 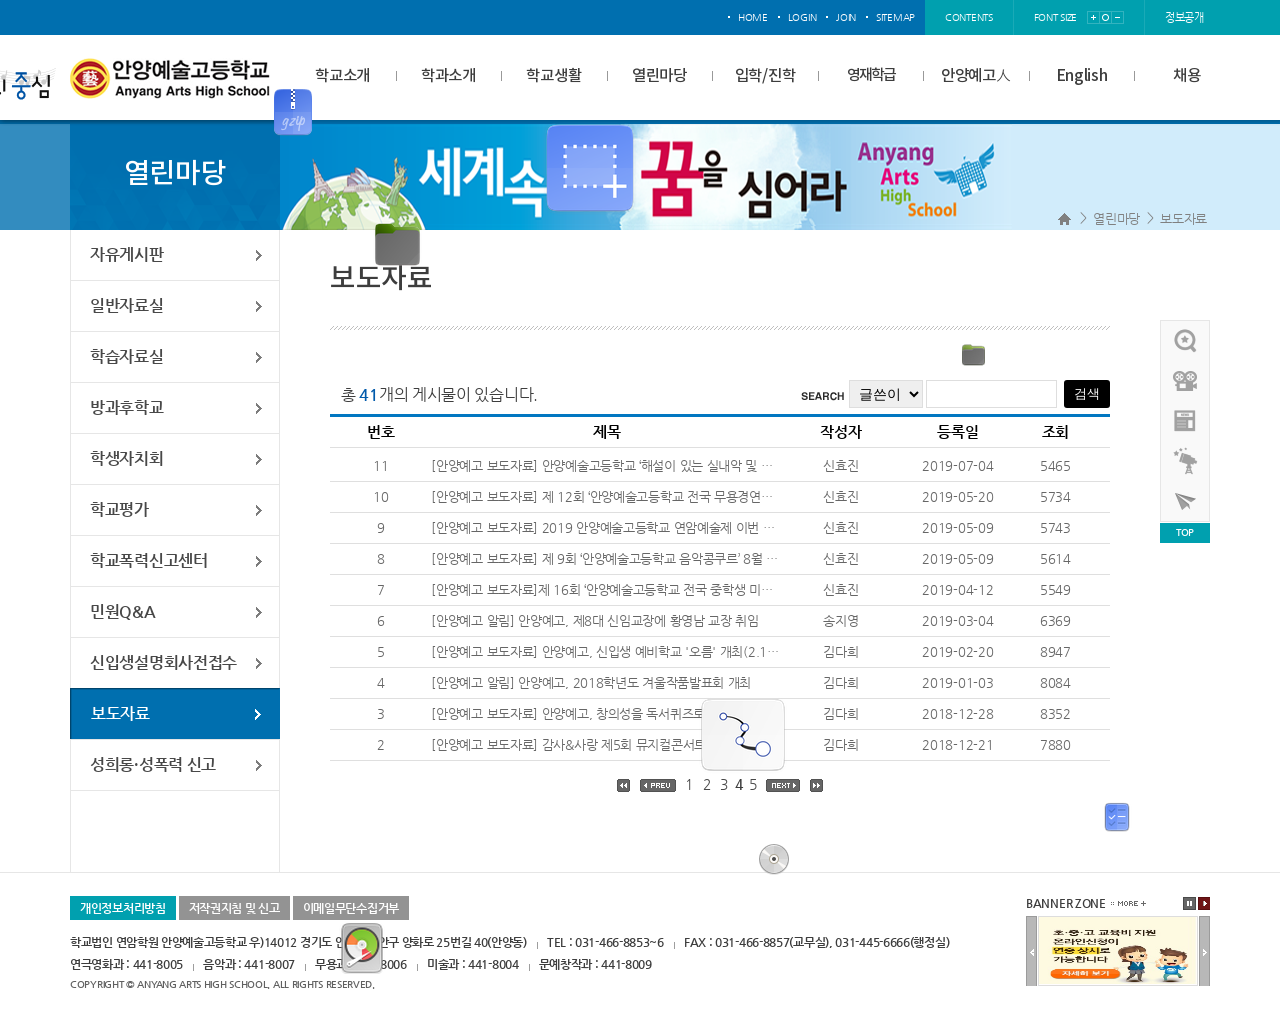 What do you see at coordinates (293, 112) in the screenshot?
I see `a gzip compressed archive file` at bounding box center [293, 112].